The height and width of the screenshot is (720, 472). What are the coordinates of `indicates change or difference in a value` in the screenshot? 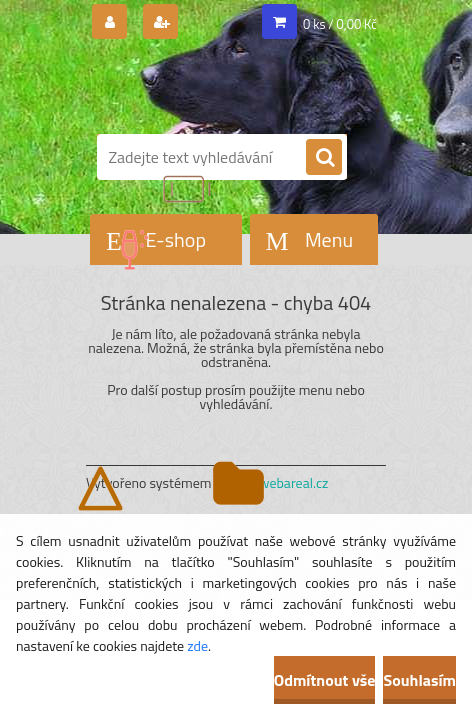 It's located at (100, 488).